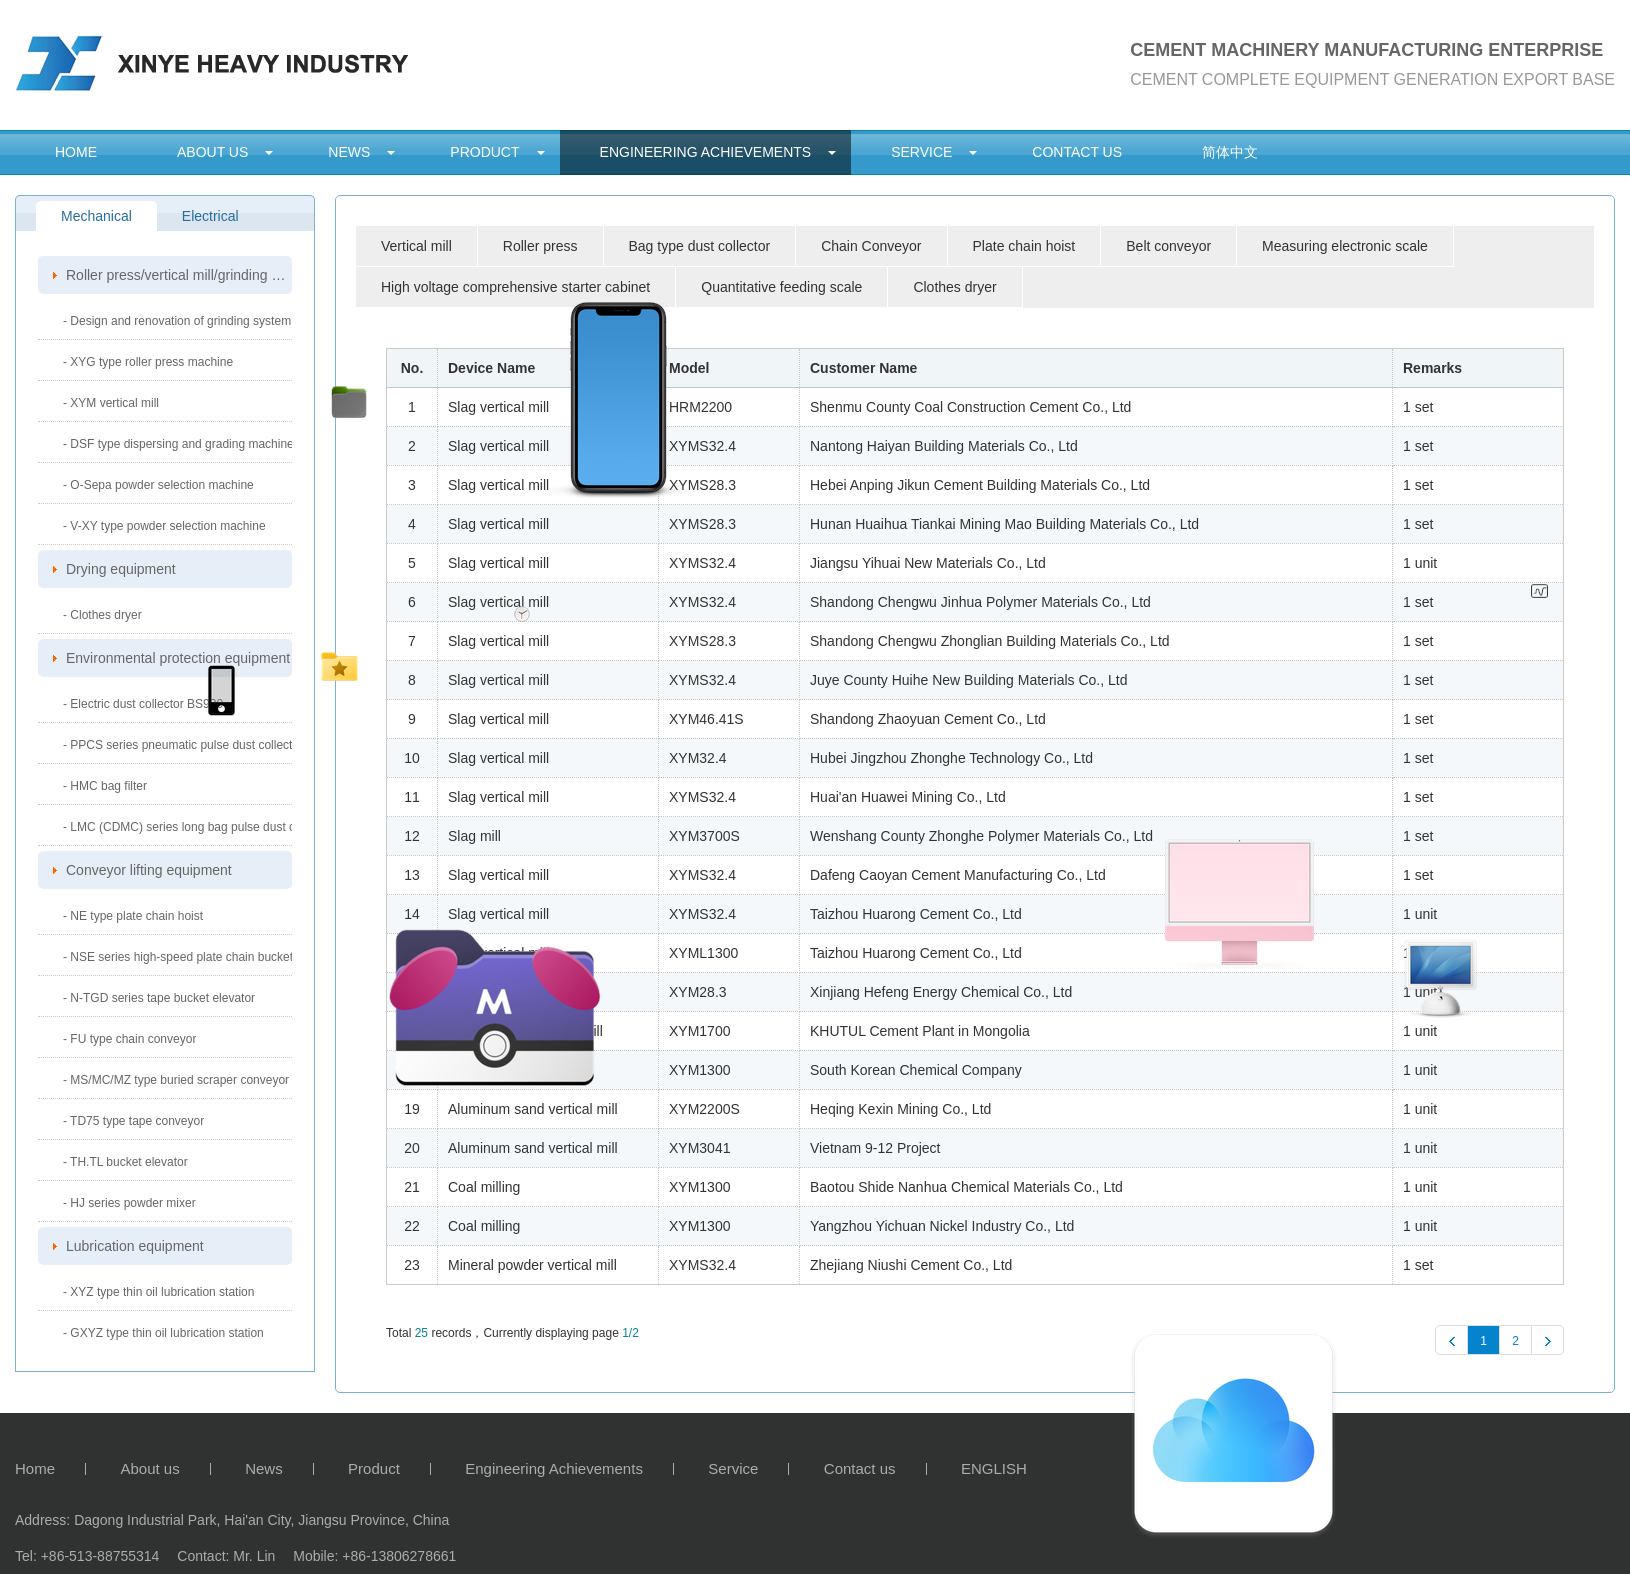 The image size is (1630, 1574). What do you see at coordinates (339, 667) in the screenshot?
I see `open your favorites folder` at bounding box center [339, 667].